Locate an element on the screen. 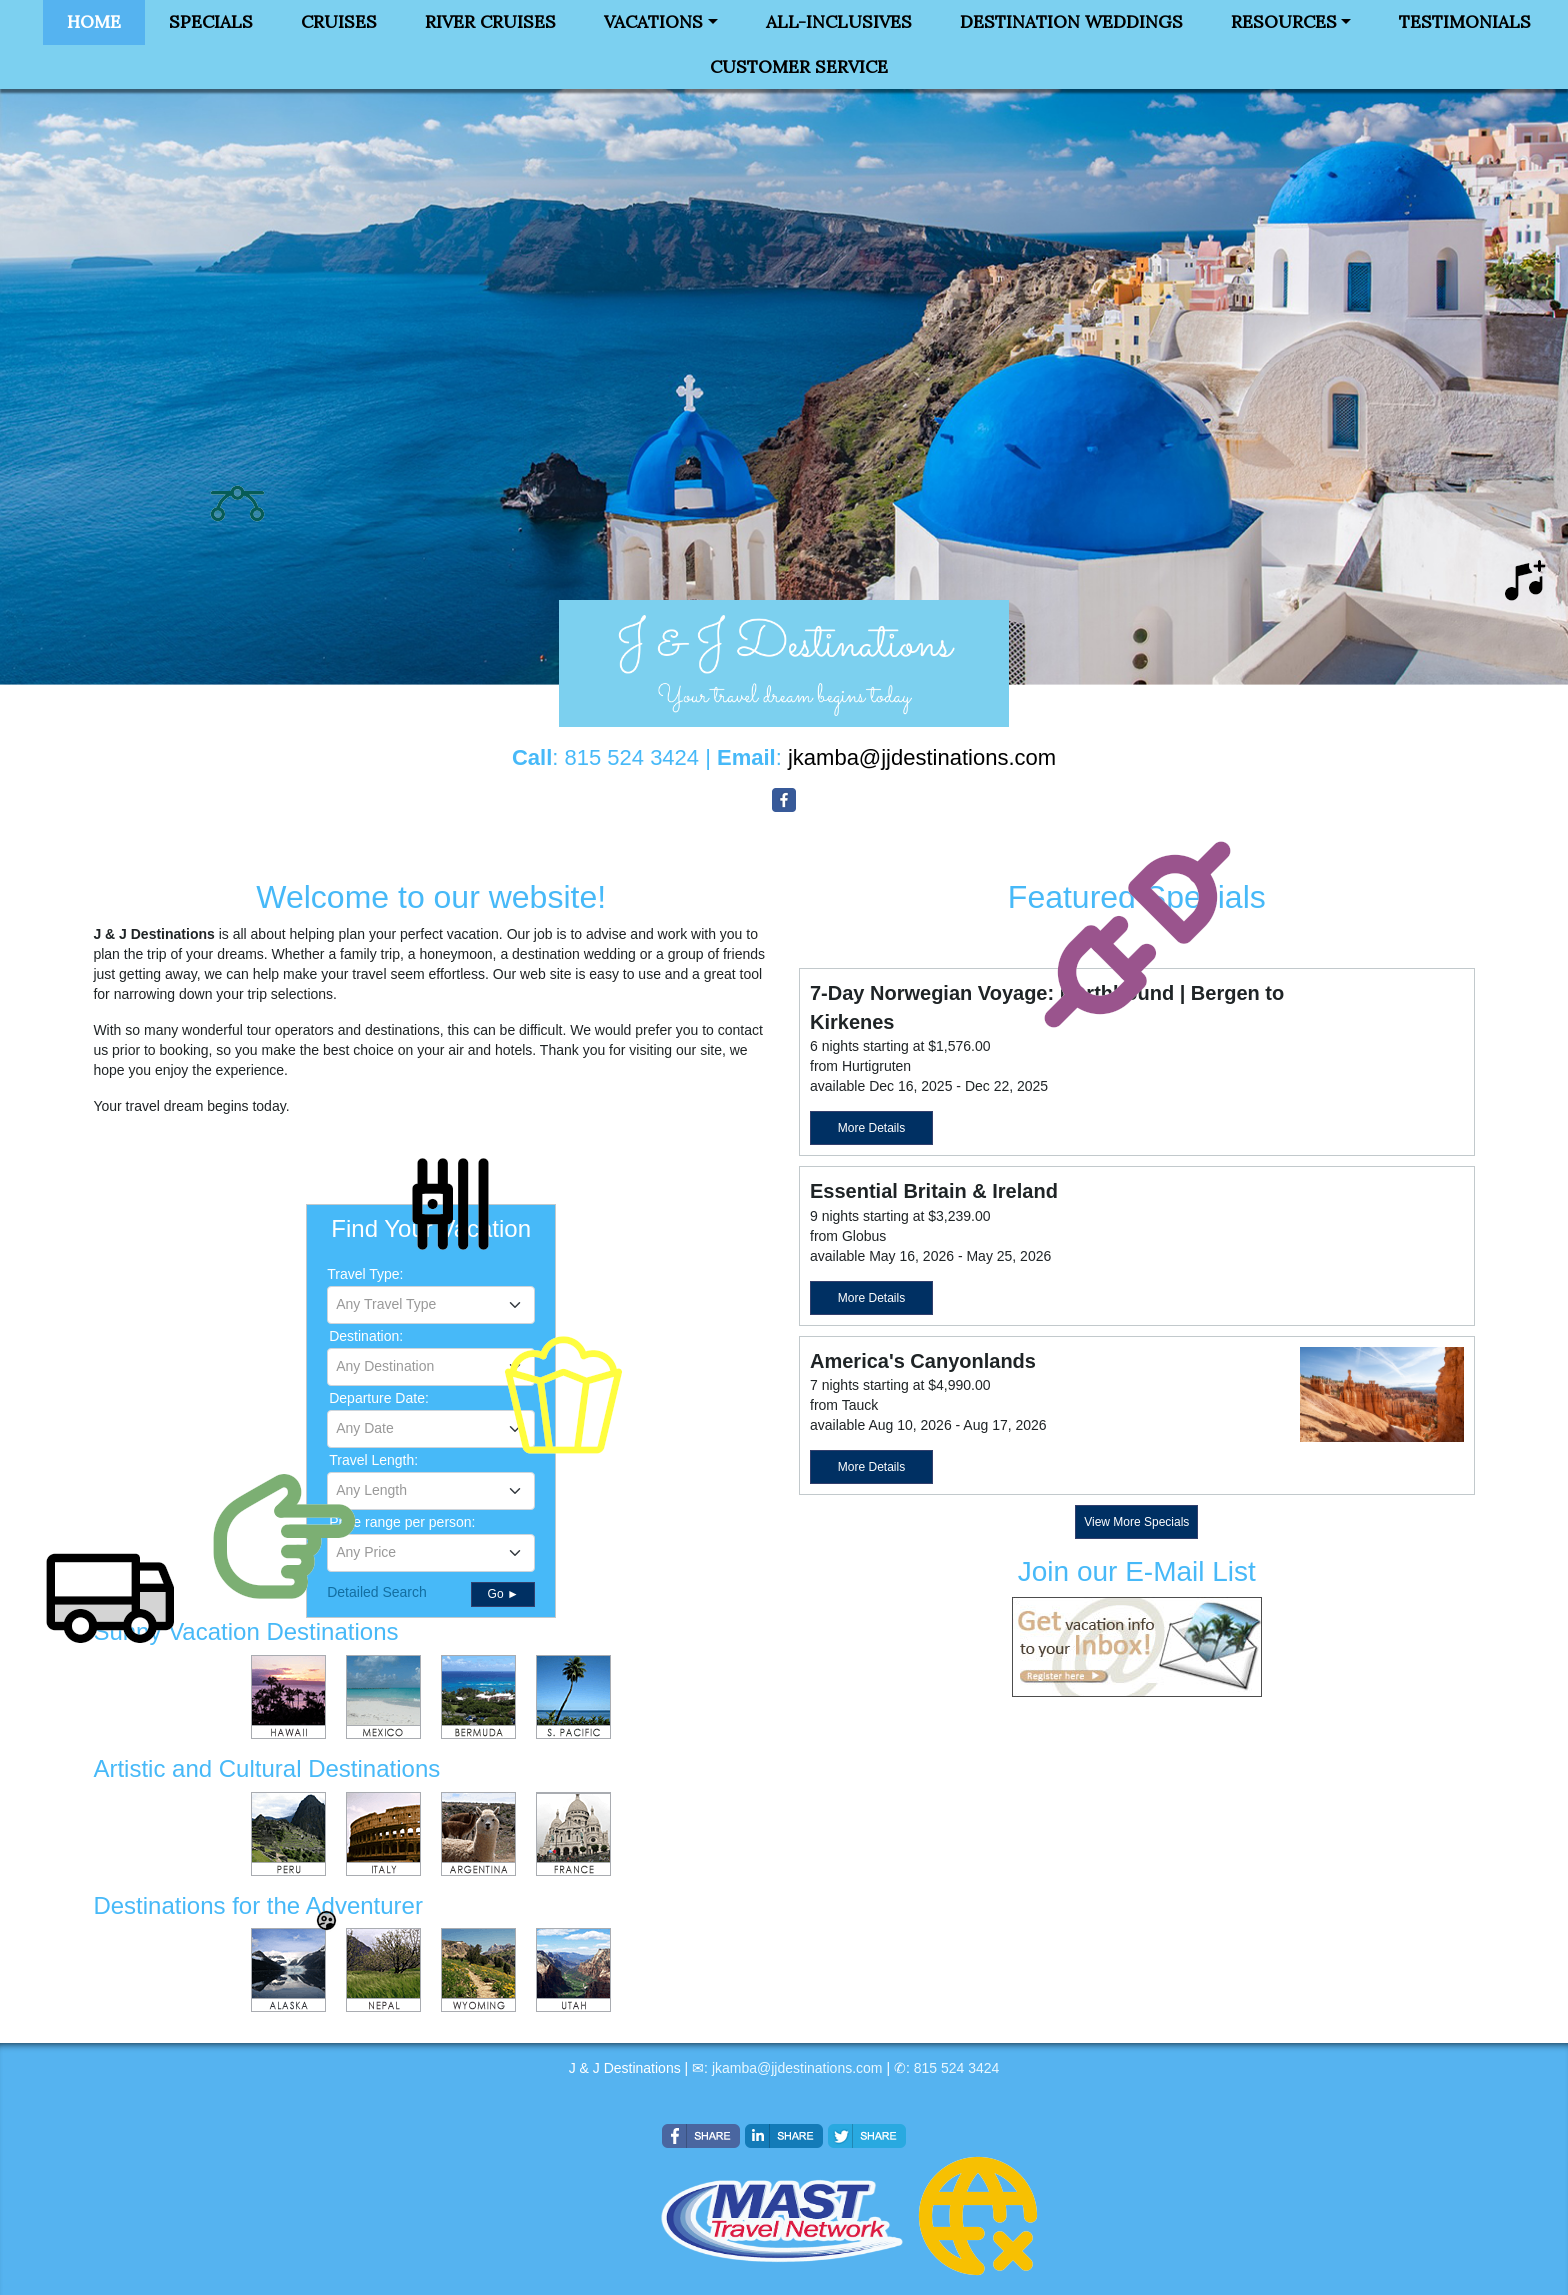 This screenshot has width=1568, height=2295. edit vector path curves is located at coordinates (237, 503).